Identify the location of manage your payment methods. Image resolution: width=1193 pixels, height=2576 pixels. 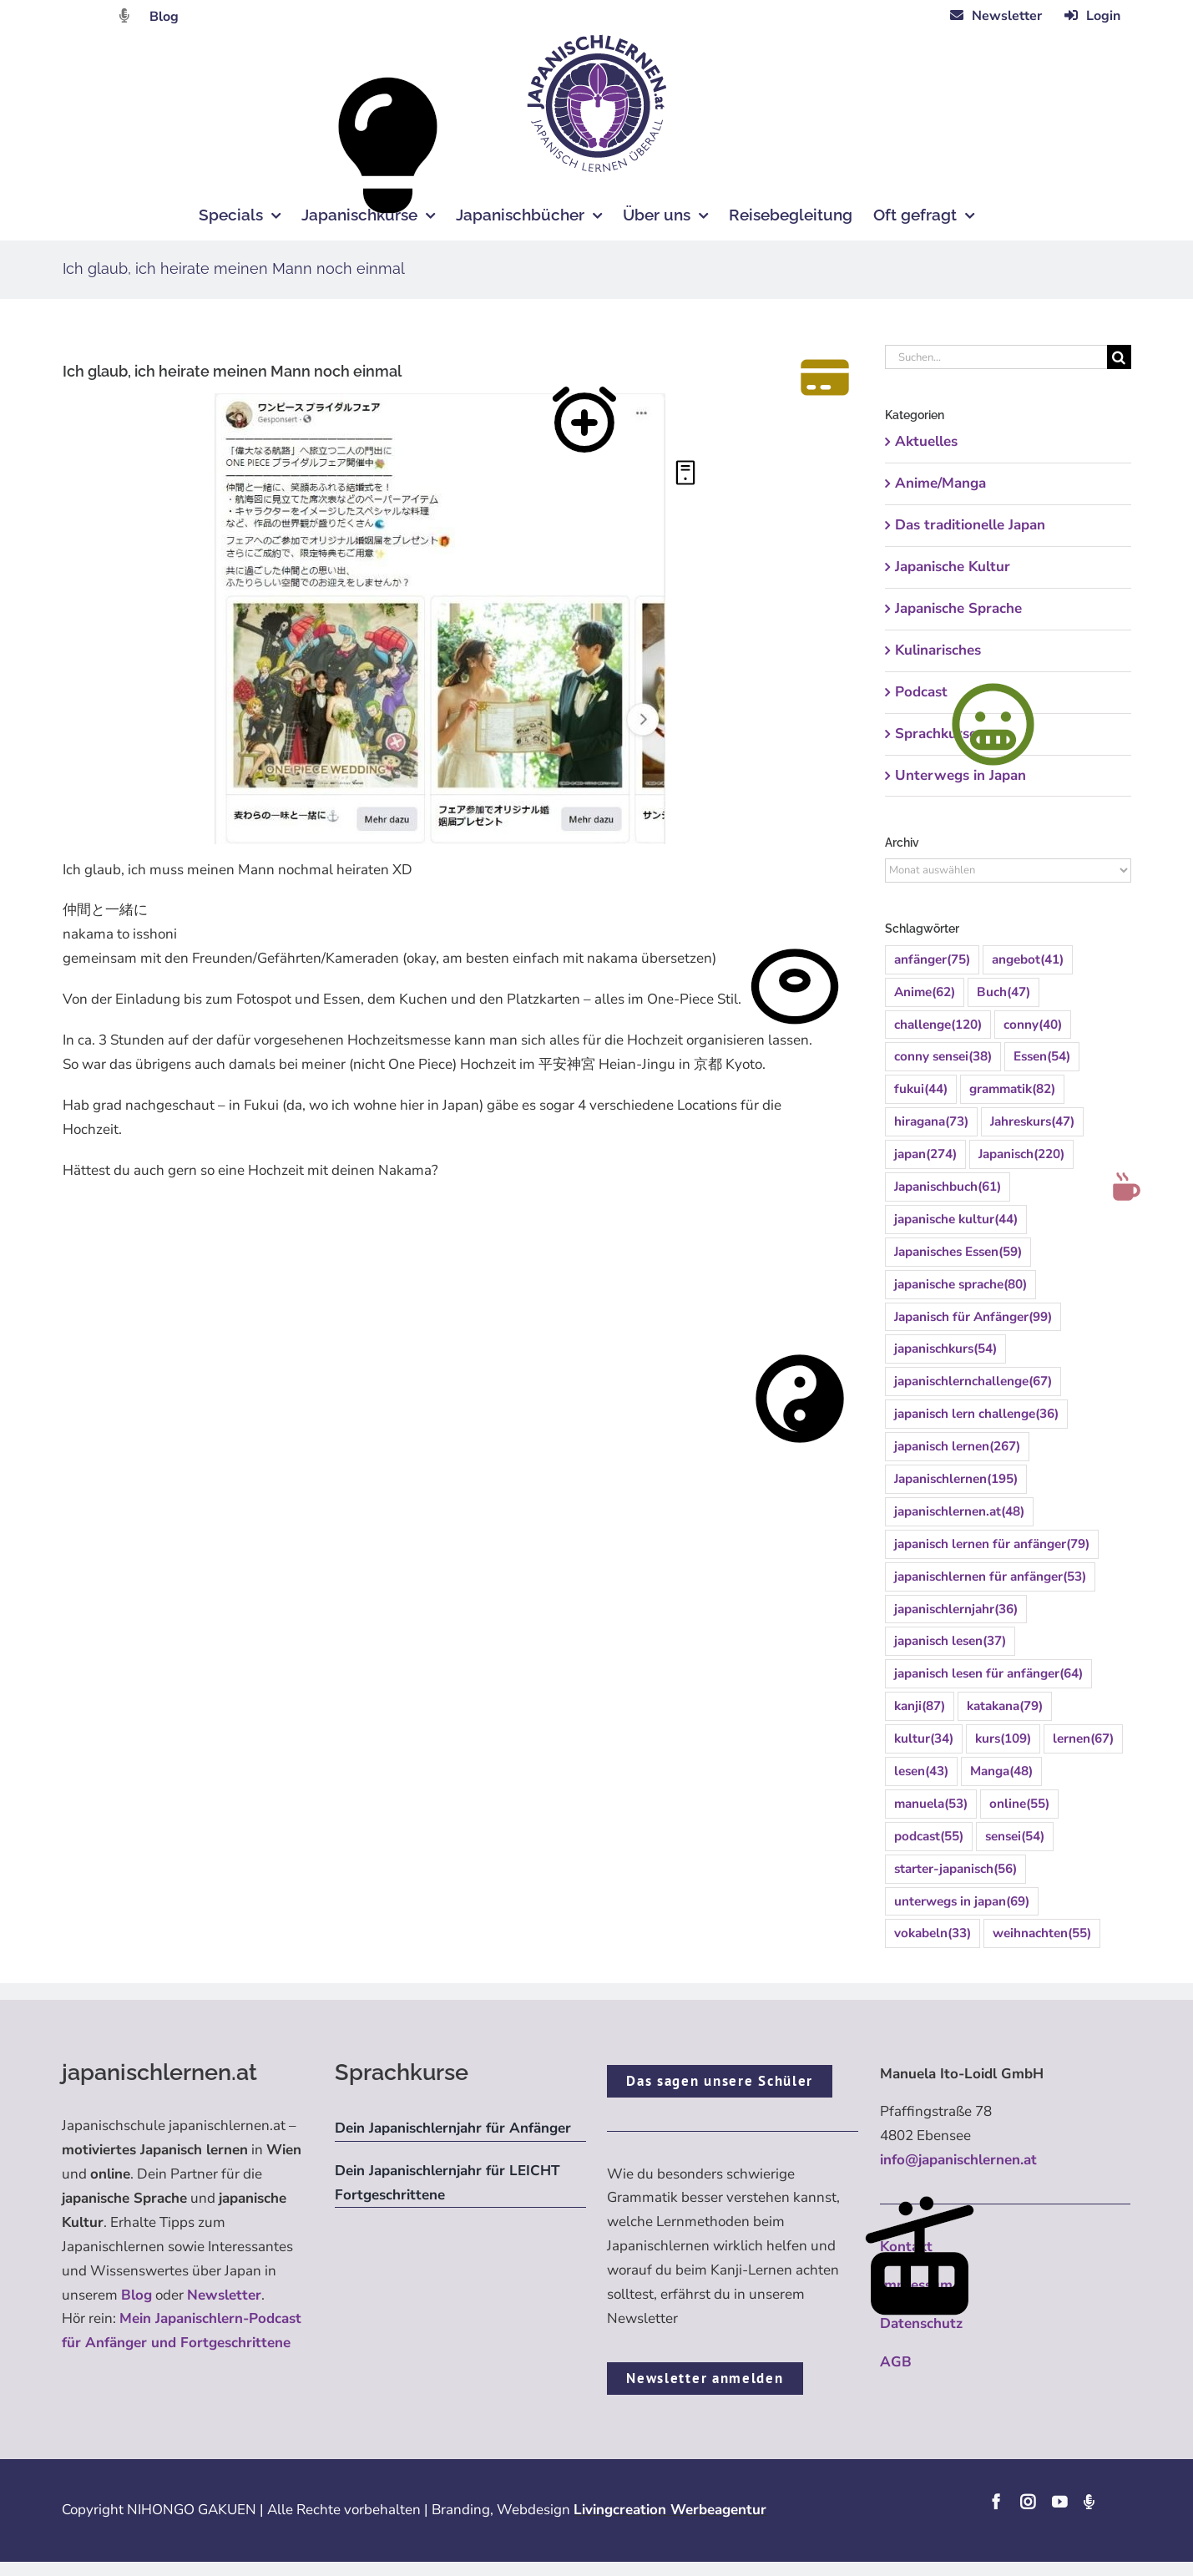
(825, 377).